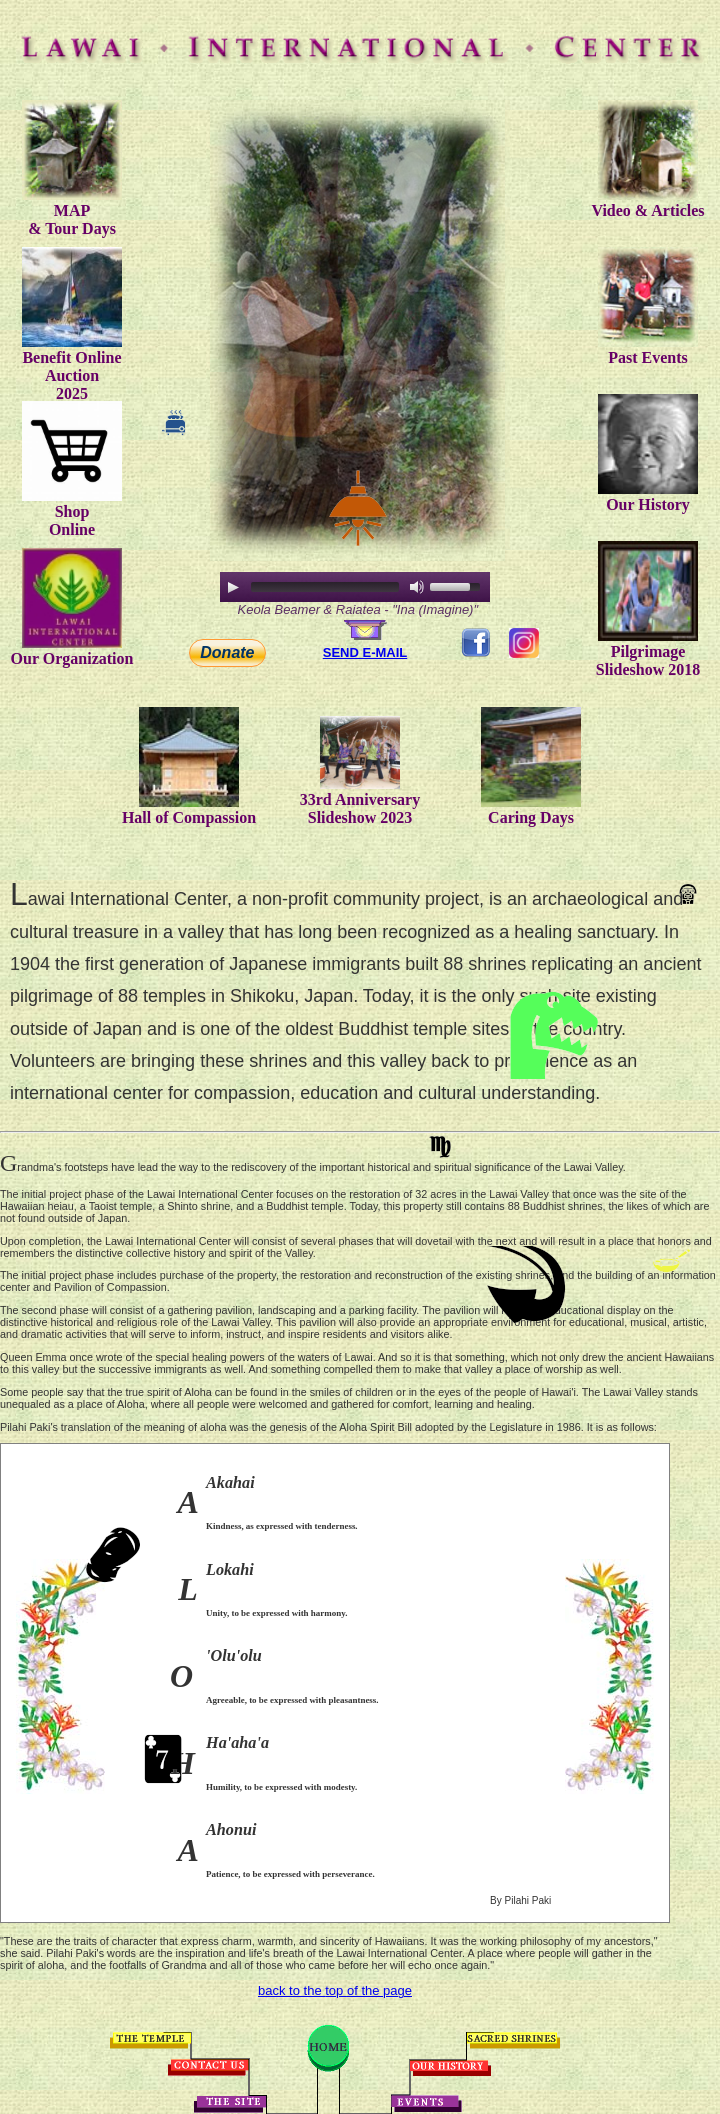  What do you see at coordinates (440, 1147) in the screenshot?
I see `indicates virgo zodiac sign` at bounding box center [440, 1147].